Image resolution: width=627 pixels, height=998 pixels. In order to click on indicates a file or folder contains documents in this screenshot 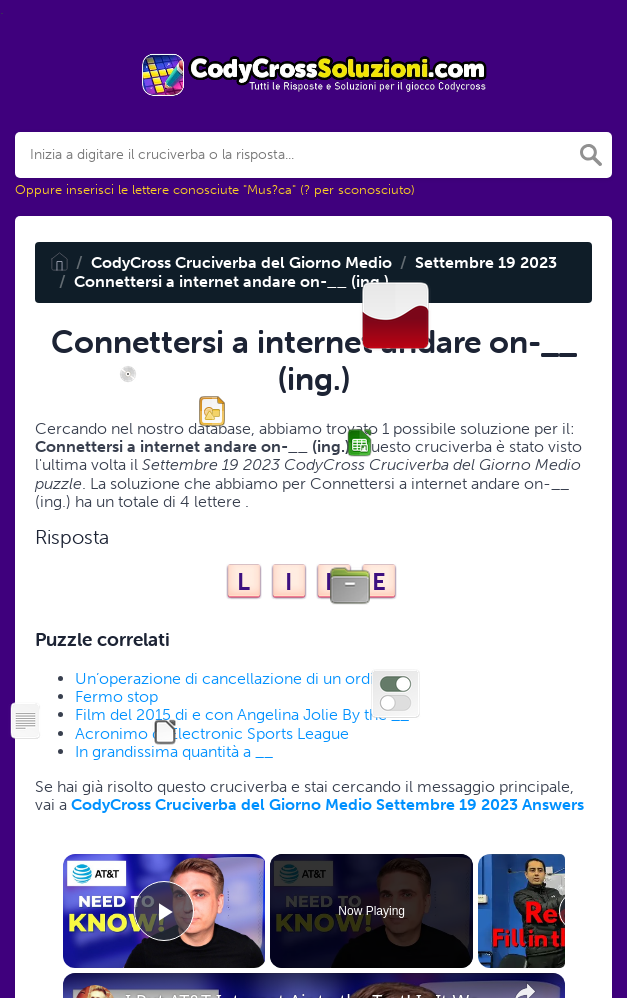, I will do `click(25, 720)`.